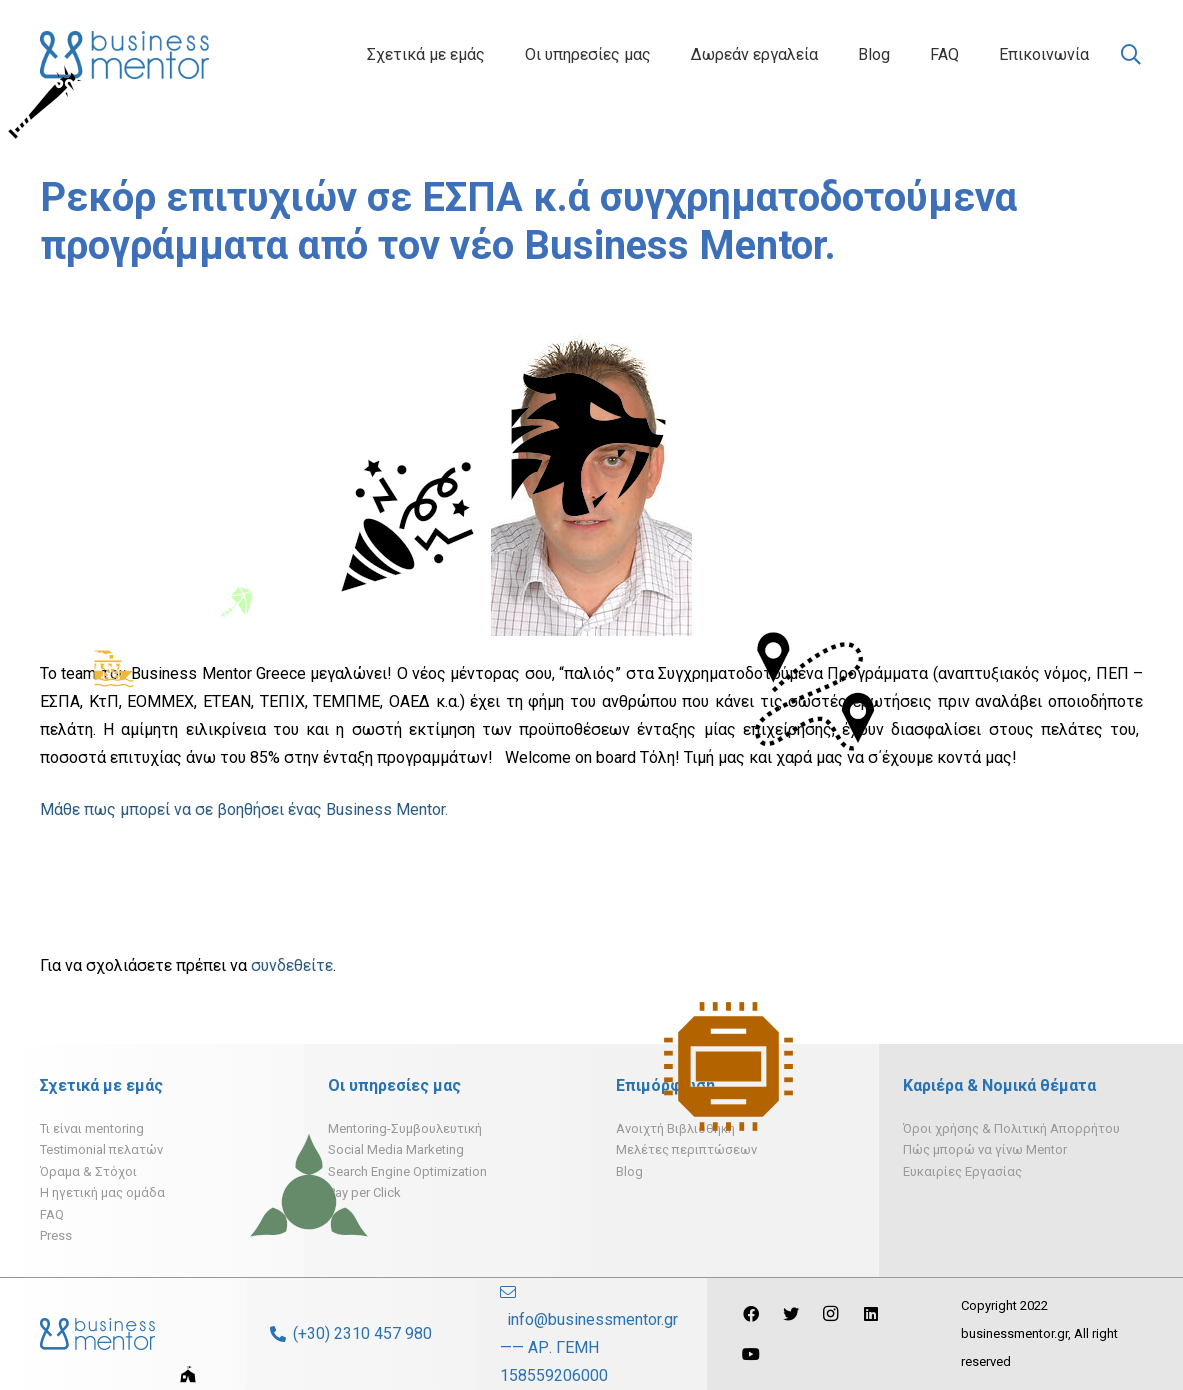  Describe the element at coordinates (188, 1374) in the screenshot. I see `access military camp or barracks in game` at that location.